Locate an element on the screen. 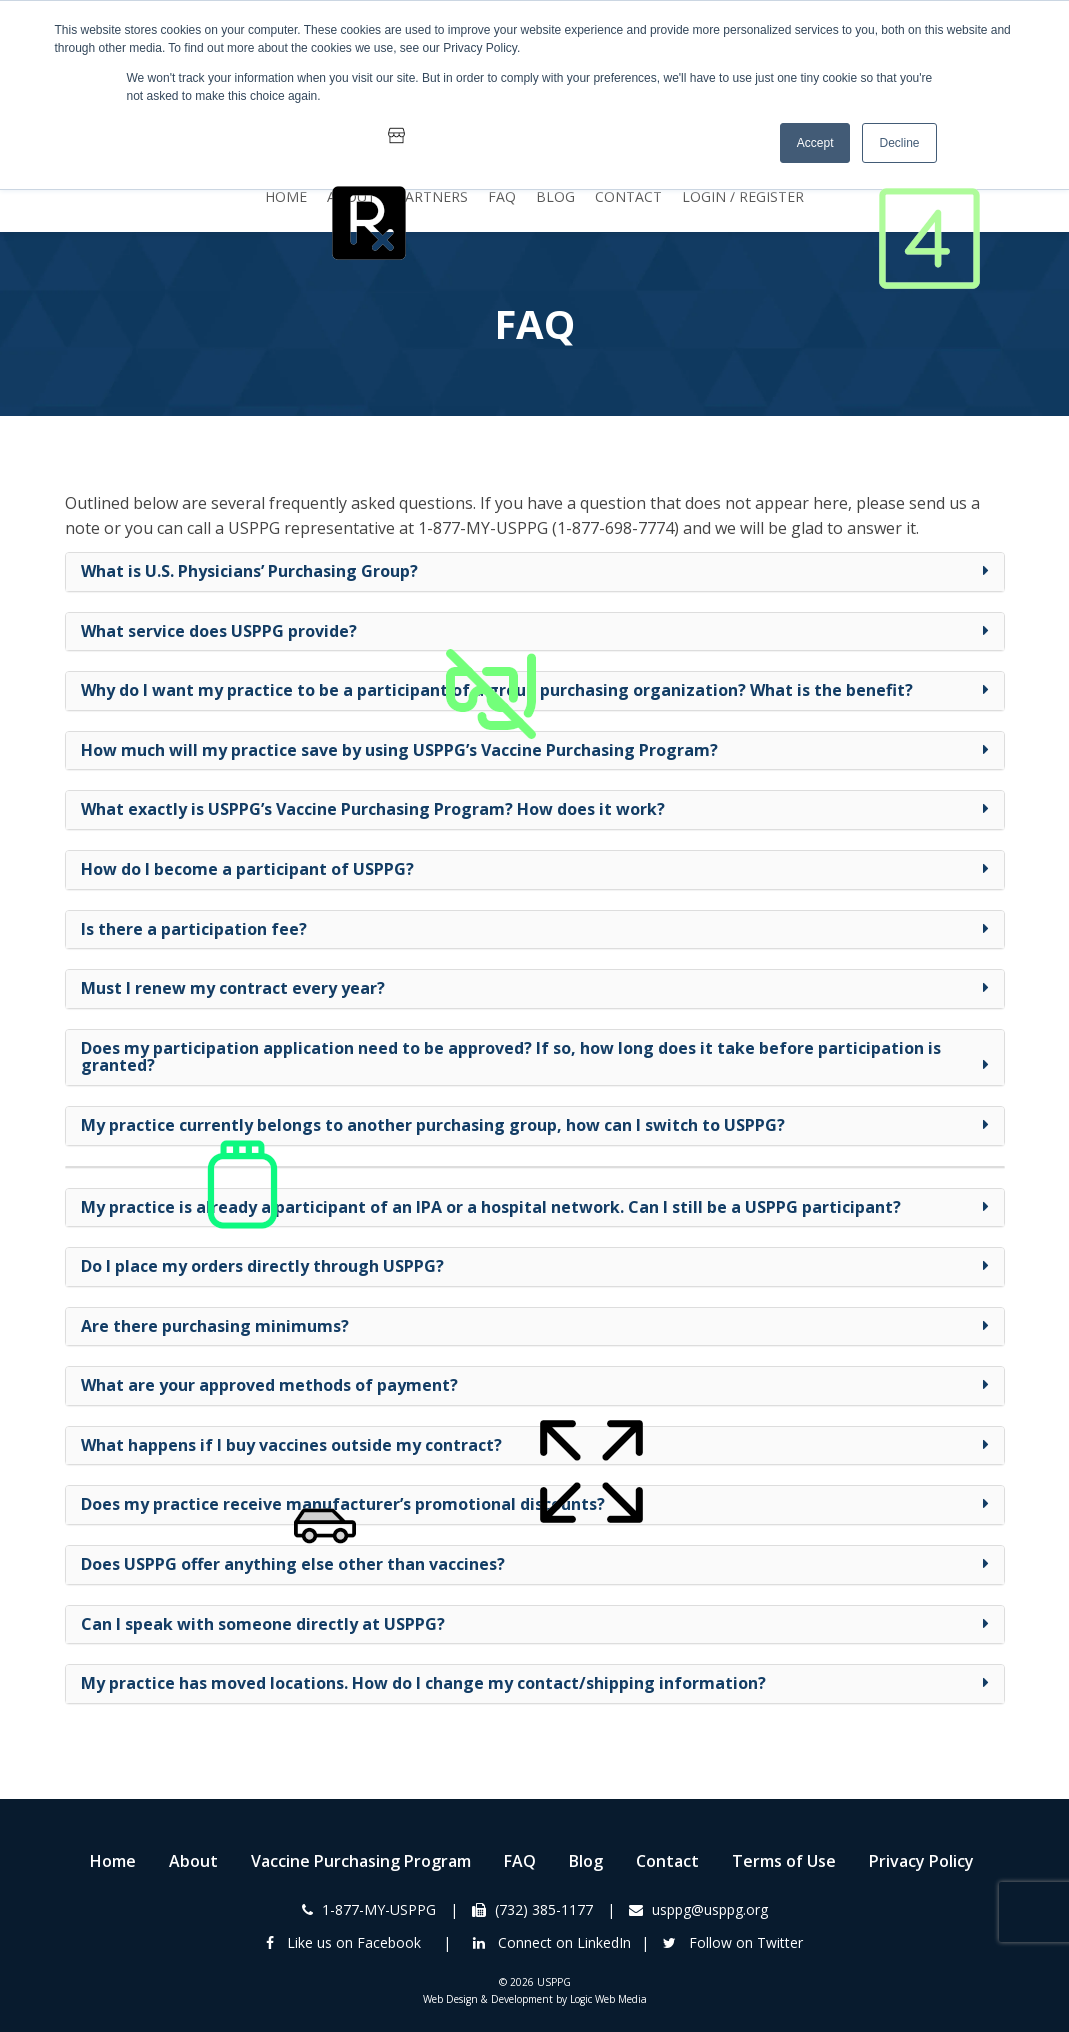 The height and width of the screenshot is (2032, 1069). select or input the number four is located at coordinates (929, 238).